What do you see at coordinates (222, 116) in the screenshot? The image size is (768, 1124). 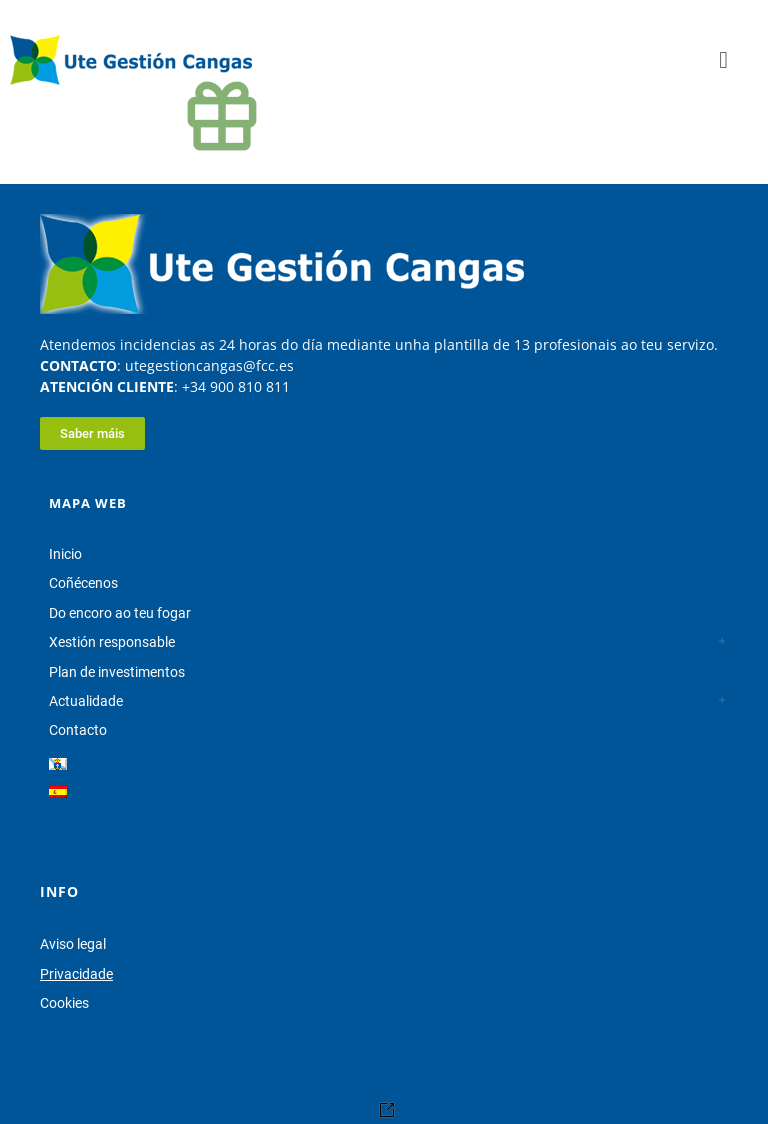 I see `view gifts or rewards` at bounding box center [222, 116].